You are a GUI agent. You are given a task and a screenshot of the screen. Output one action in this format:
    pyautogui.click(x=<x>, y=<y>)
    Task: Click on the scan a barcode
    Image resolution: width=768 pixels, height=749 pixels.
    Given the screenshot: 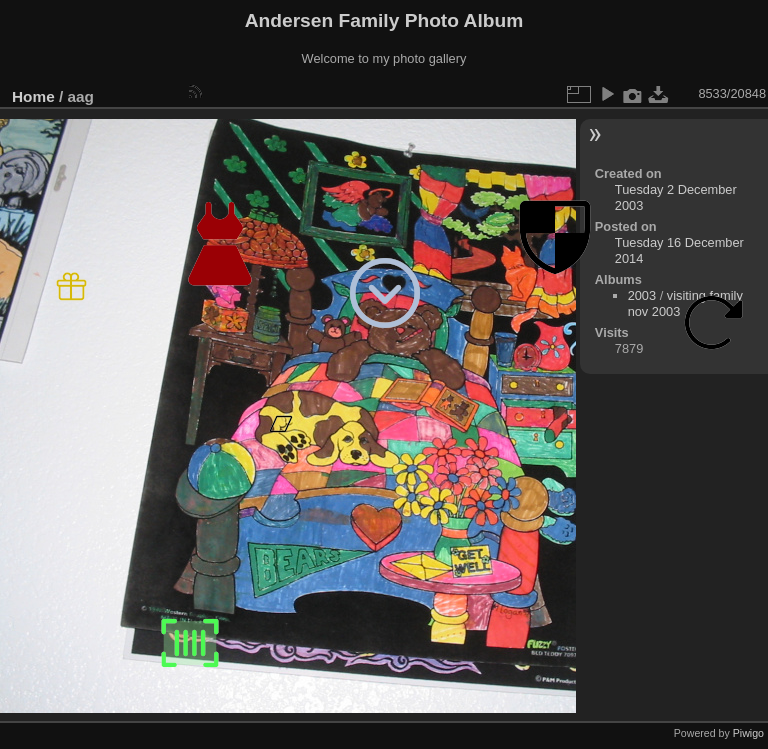 What is the action you would take?
    pyautogui.click(x=190, y=643)
    